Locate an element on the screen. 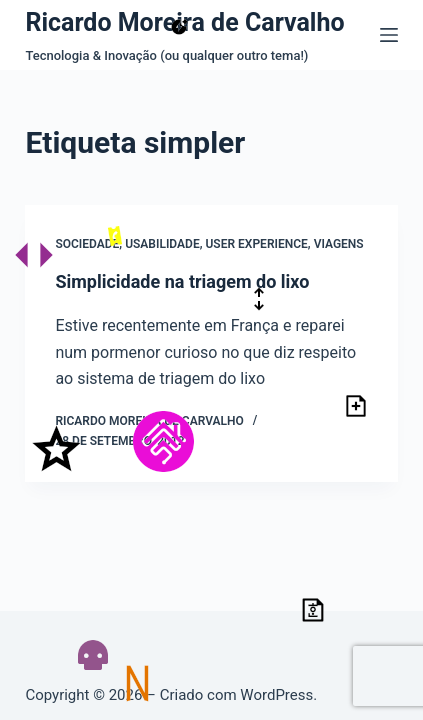  AI-powered DVD or media processing is located at coordinates (179, 27).